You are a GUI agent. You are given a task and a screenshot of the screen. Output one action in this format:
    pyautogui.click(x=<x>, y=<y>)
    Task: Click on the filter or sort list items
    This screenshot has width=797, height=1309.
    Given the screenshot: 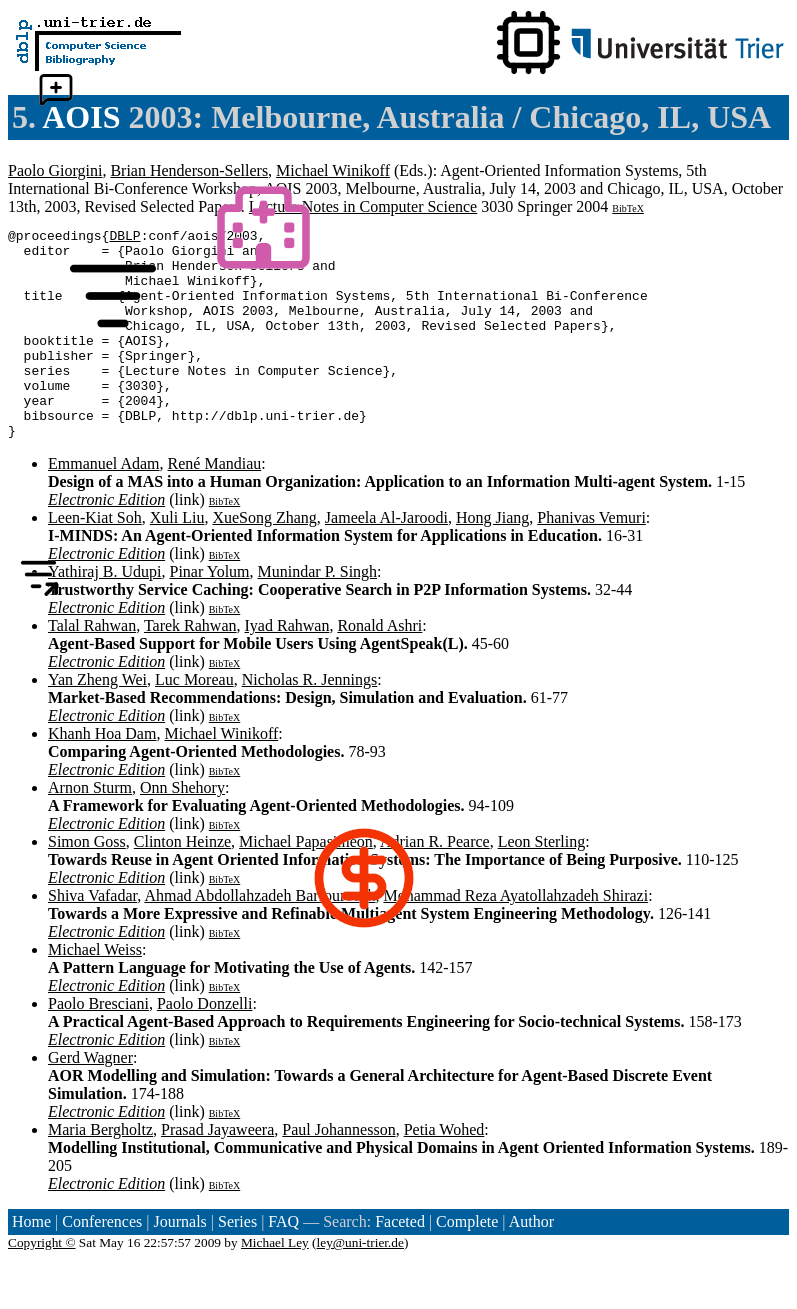 What is the action you would take?
    pyautogui.click(x=113, y=296)
    